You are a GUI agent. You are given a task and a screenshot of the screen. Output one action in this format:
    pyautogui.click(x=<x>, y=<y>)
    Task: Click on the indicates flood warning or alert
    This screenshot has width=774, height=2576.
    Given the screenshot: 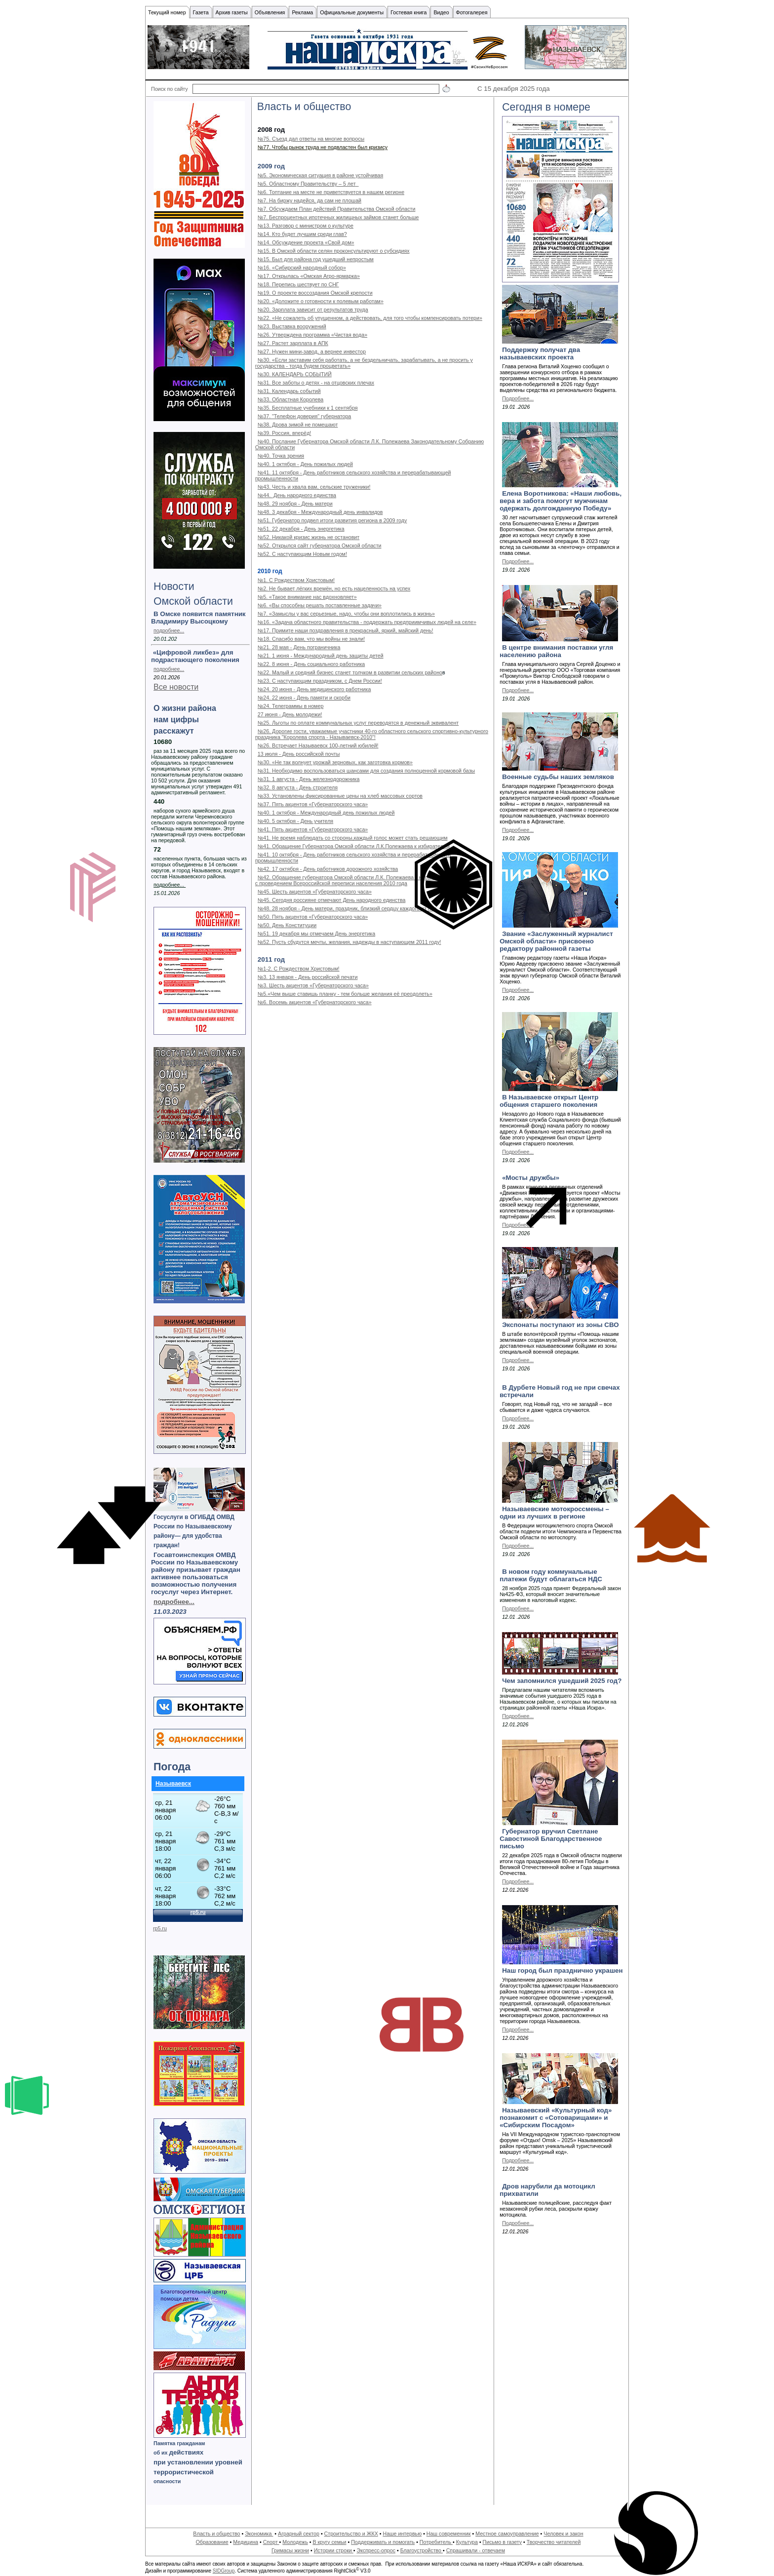 What is the action you would take?
    pyautogui.click(x=672, y=1531)
    